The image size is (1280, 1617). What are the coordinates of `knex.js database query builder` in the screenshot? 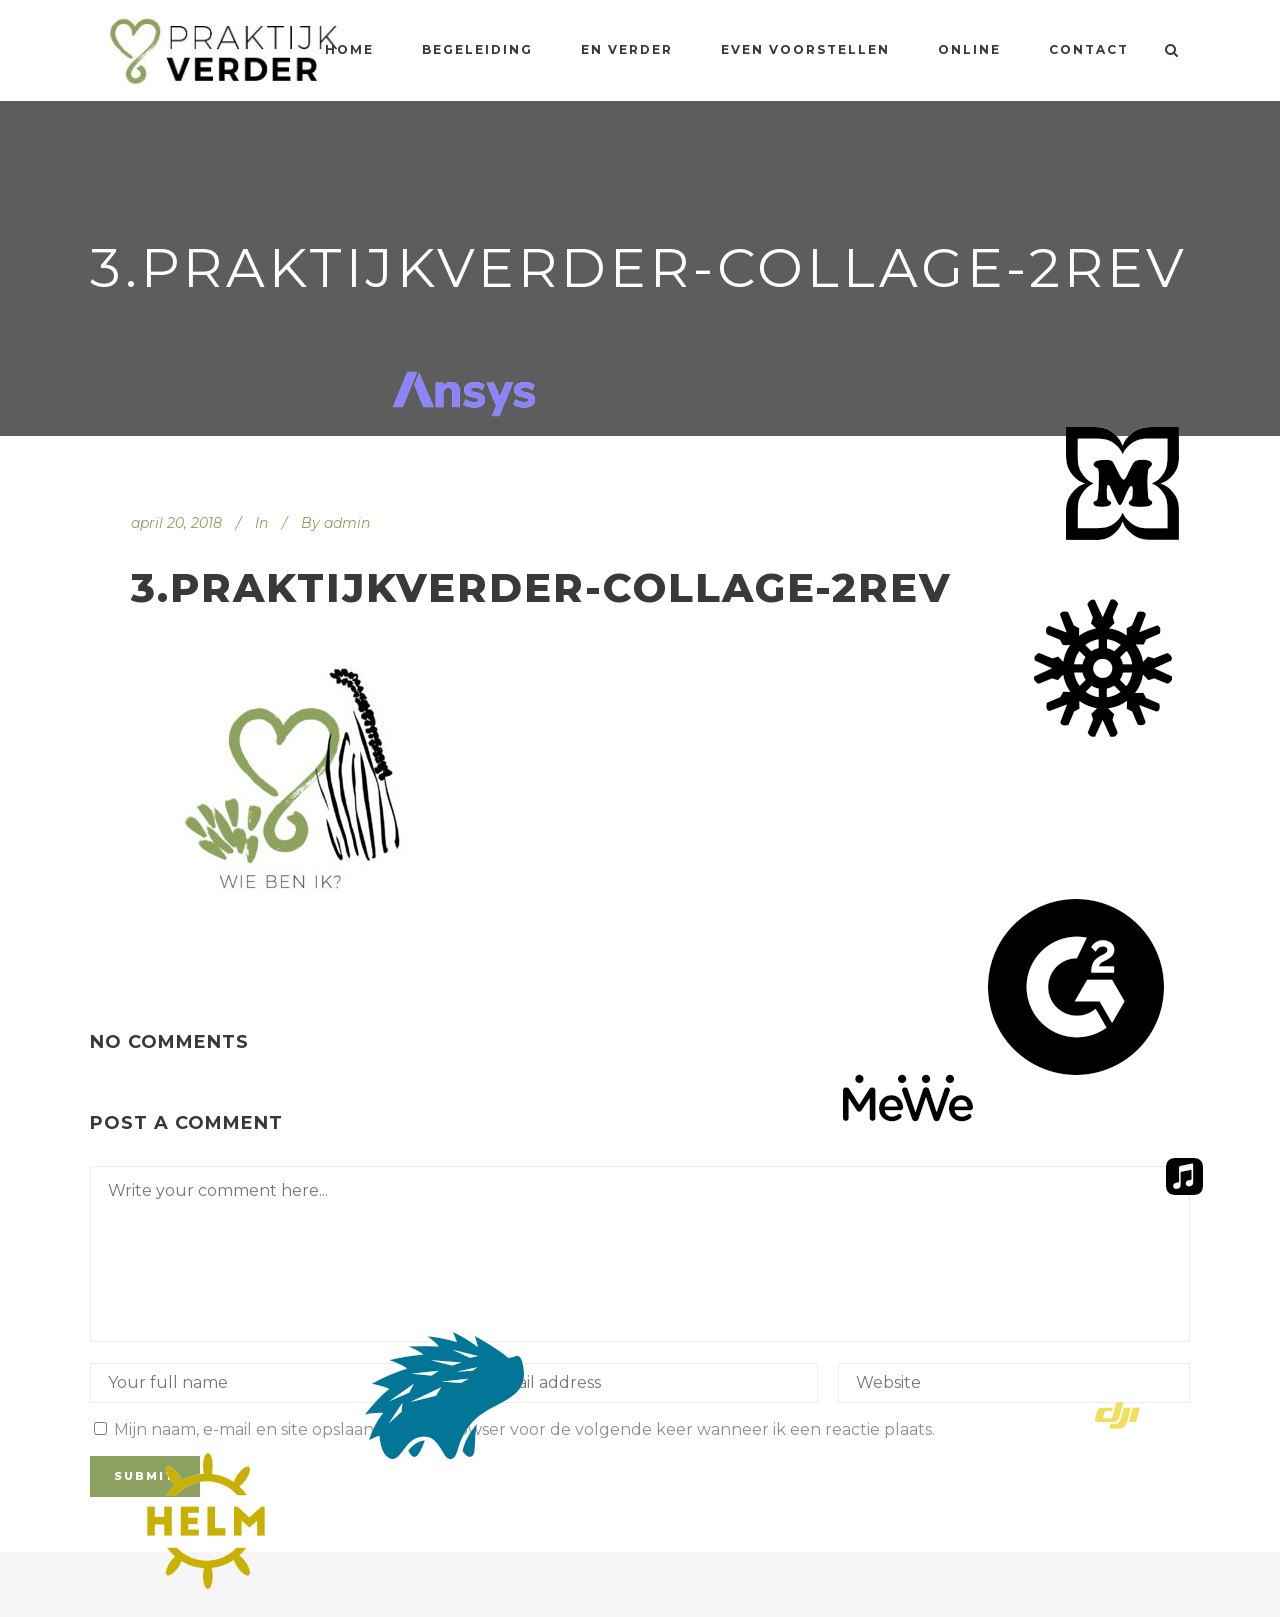 It's located at (1103, 668).